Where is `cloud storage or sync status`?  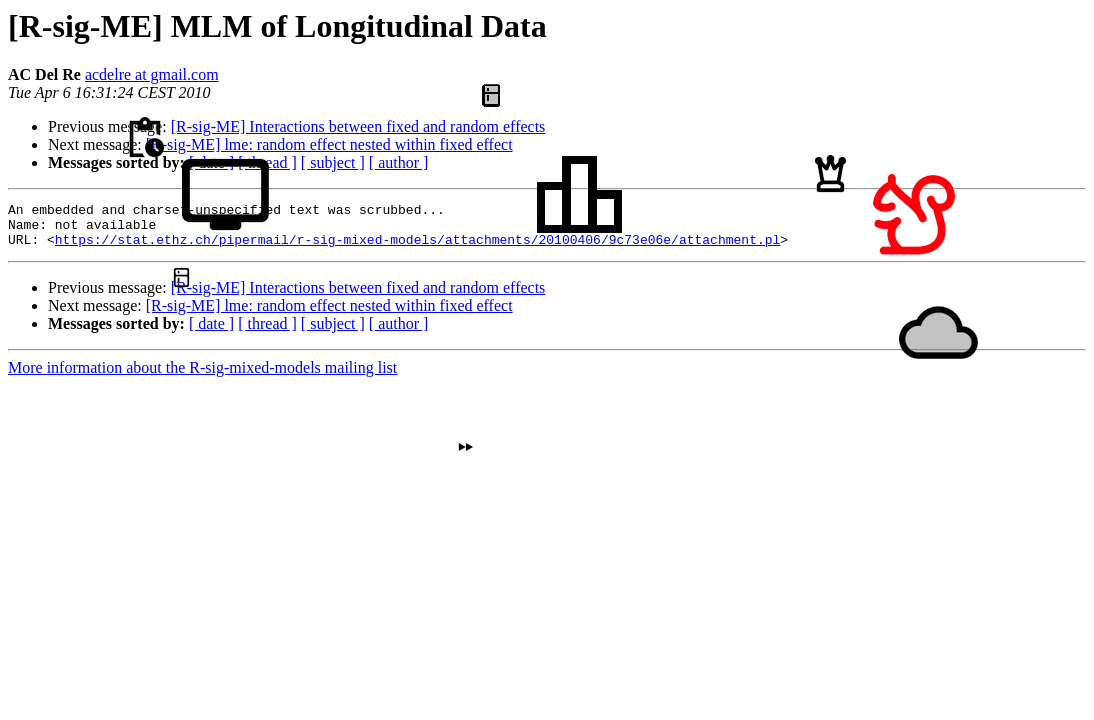 cloud storage or sync status is located at coordinates (938, 332).